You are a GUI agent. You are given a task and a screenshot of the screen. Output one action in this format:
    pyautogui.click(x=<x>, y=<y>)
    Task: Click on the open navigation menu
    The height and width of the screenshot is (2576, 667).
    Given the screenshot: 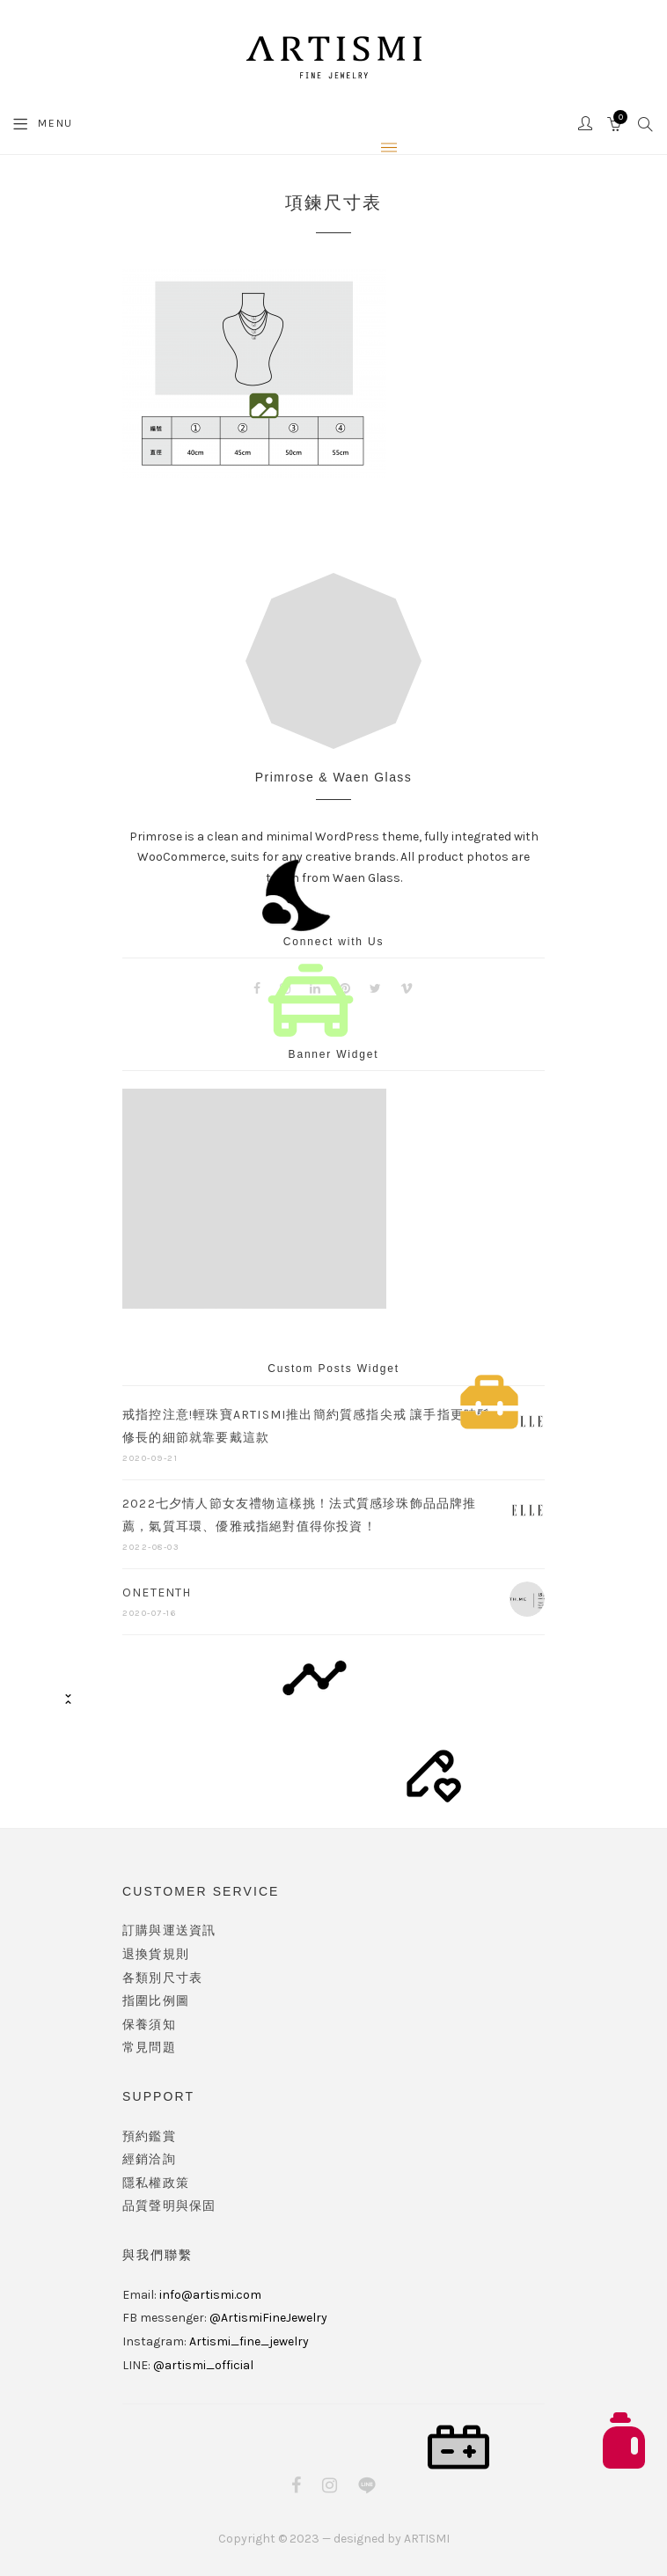 What is the action you would take?
    pyautogui.click(x=389, y=147)
    